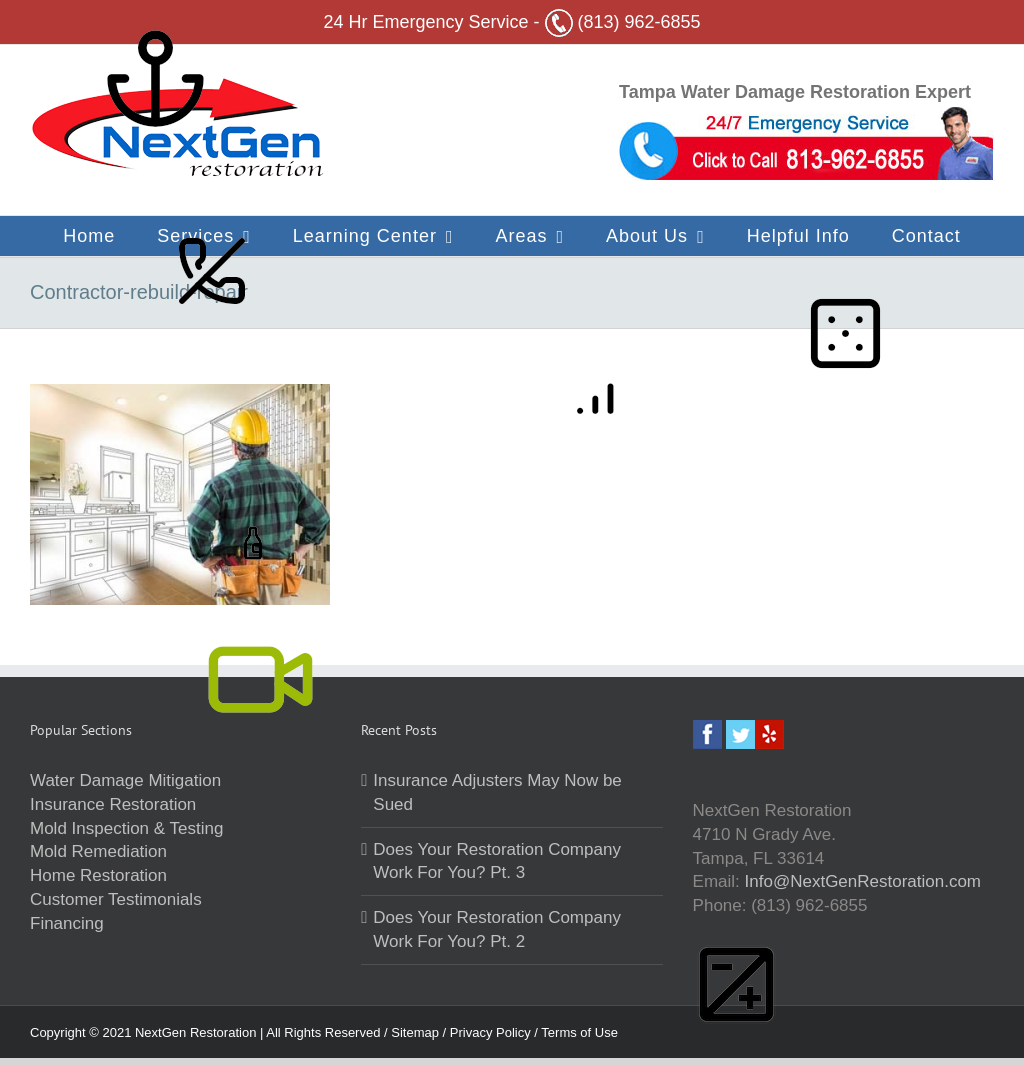 The height and width of the screenshot is (1066, 1024). I want to click on anchor content to a fixed position, so click(155, 78).